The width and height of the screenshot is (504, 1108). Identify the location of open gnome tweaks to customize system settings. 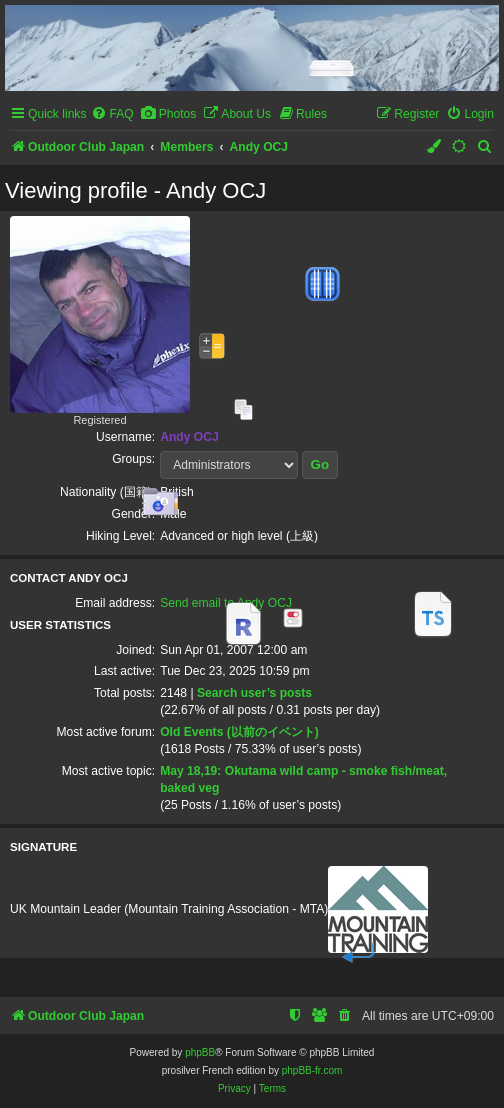
(293, 618).